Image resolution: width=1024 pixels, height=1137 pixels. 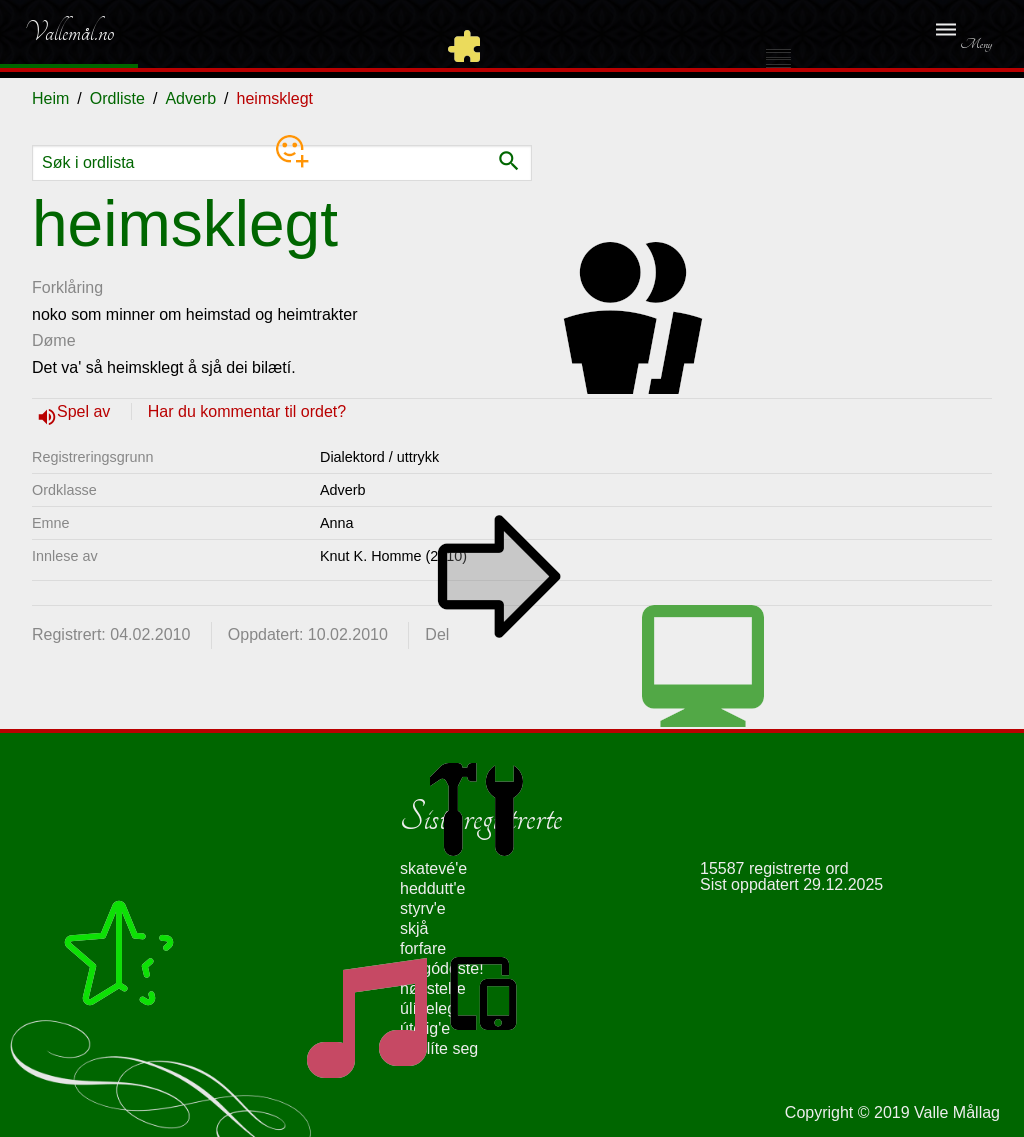 I want to click on access settings or configuration options, so click(x=476, y=809).